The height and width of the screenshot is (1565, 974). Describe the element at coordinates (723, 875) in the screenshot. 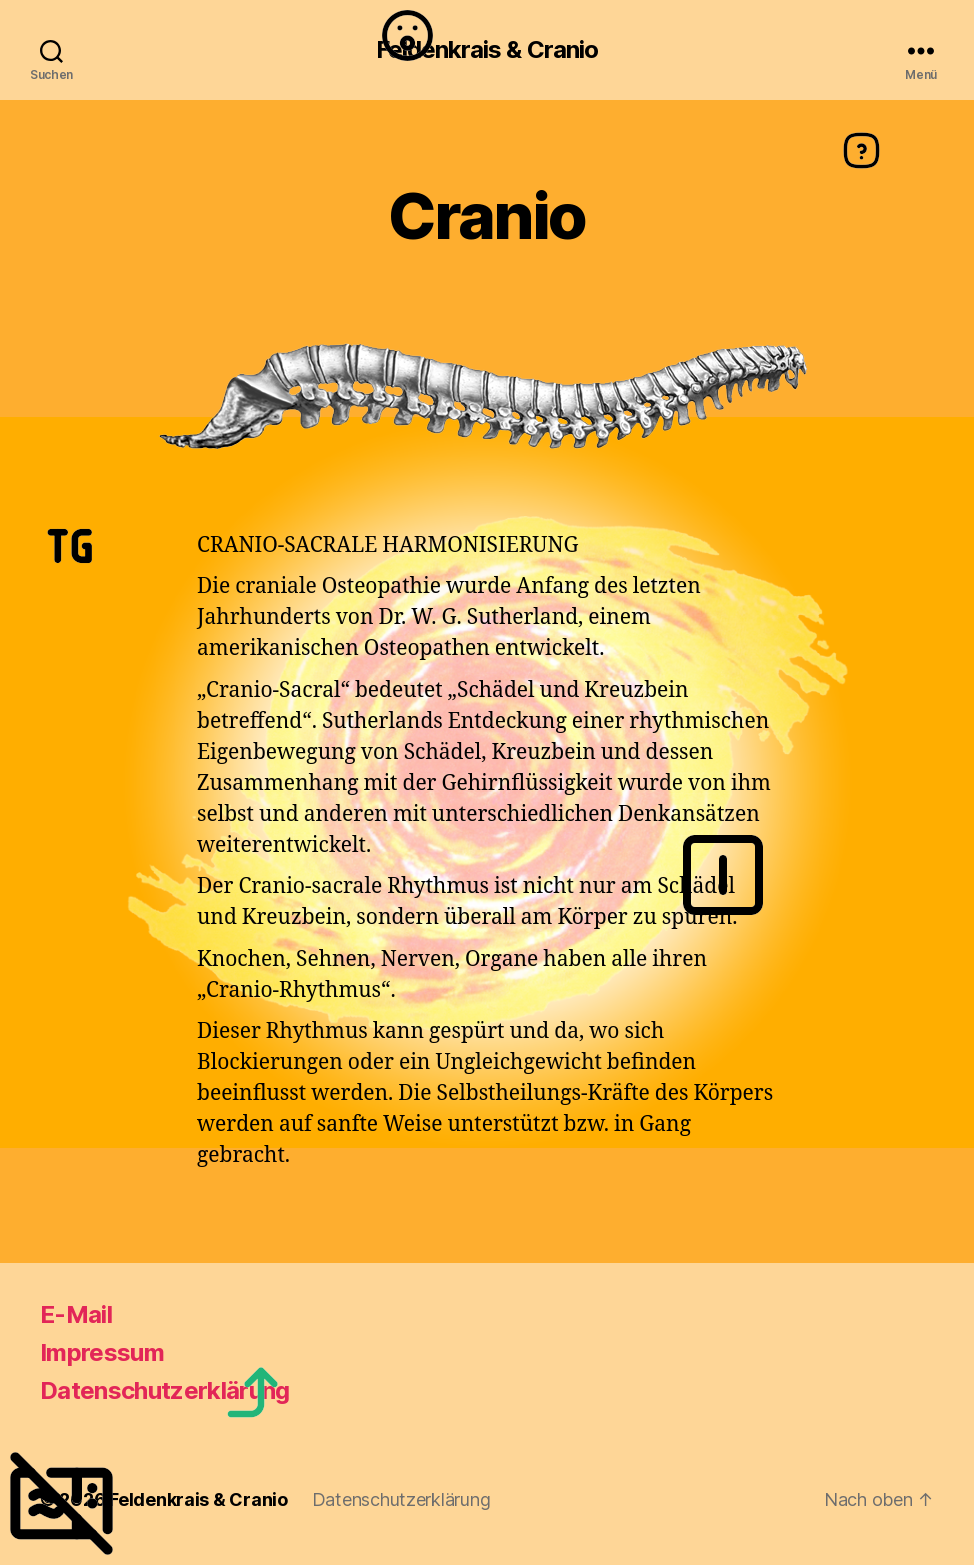

I see `access information or details` at that location.